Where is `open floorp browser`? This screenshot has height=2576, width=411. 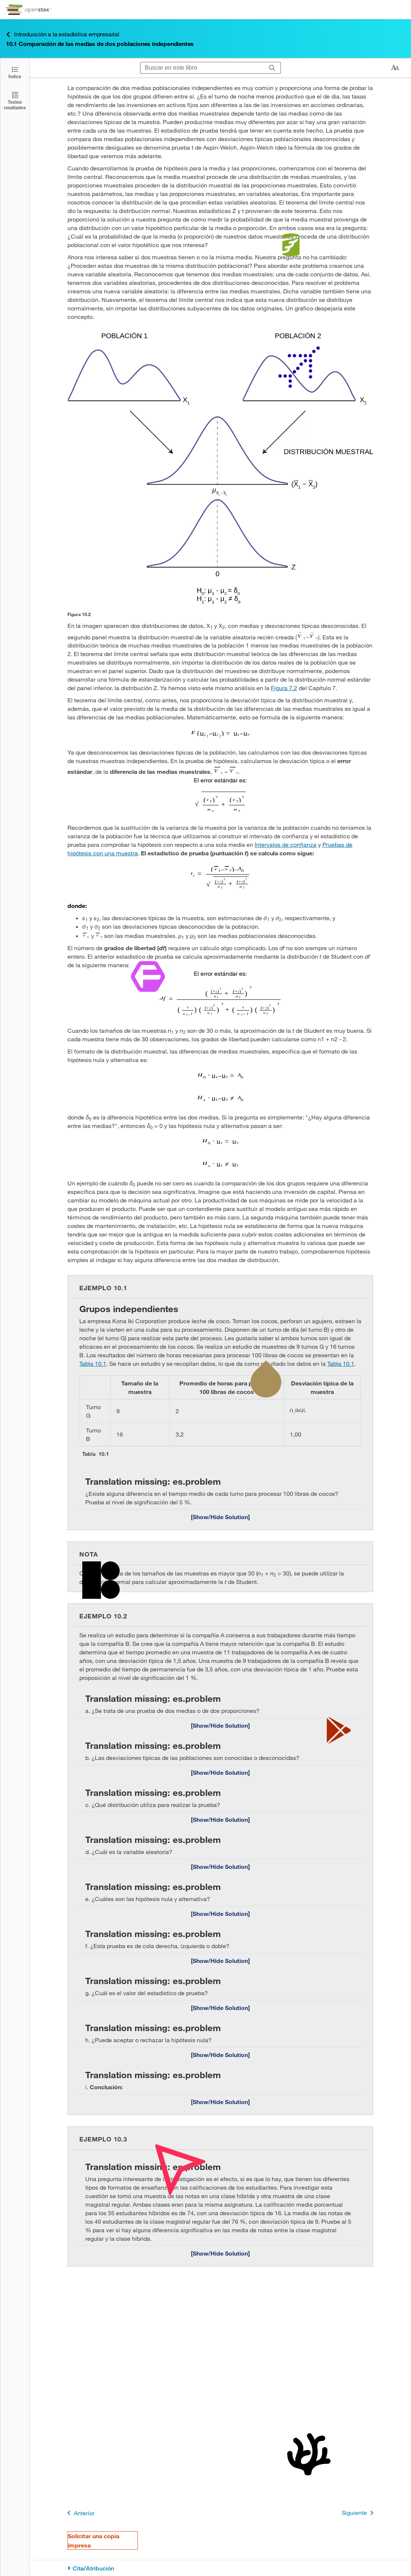 open floorp browser is located at coordinates (148, 976).